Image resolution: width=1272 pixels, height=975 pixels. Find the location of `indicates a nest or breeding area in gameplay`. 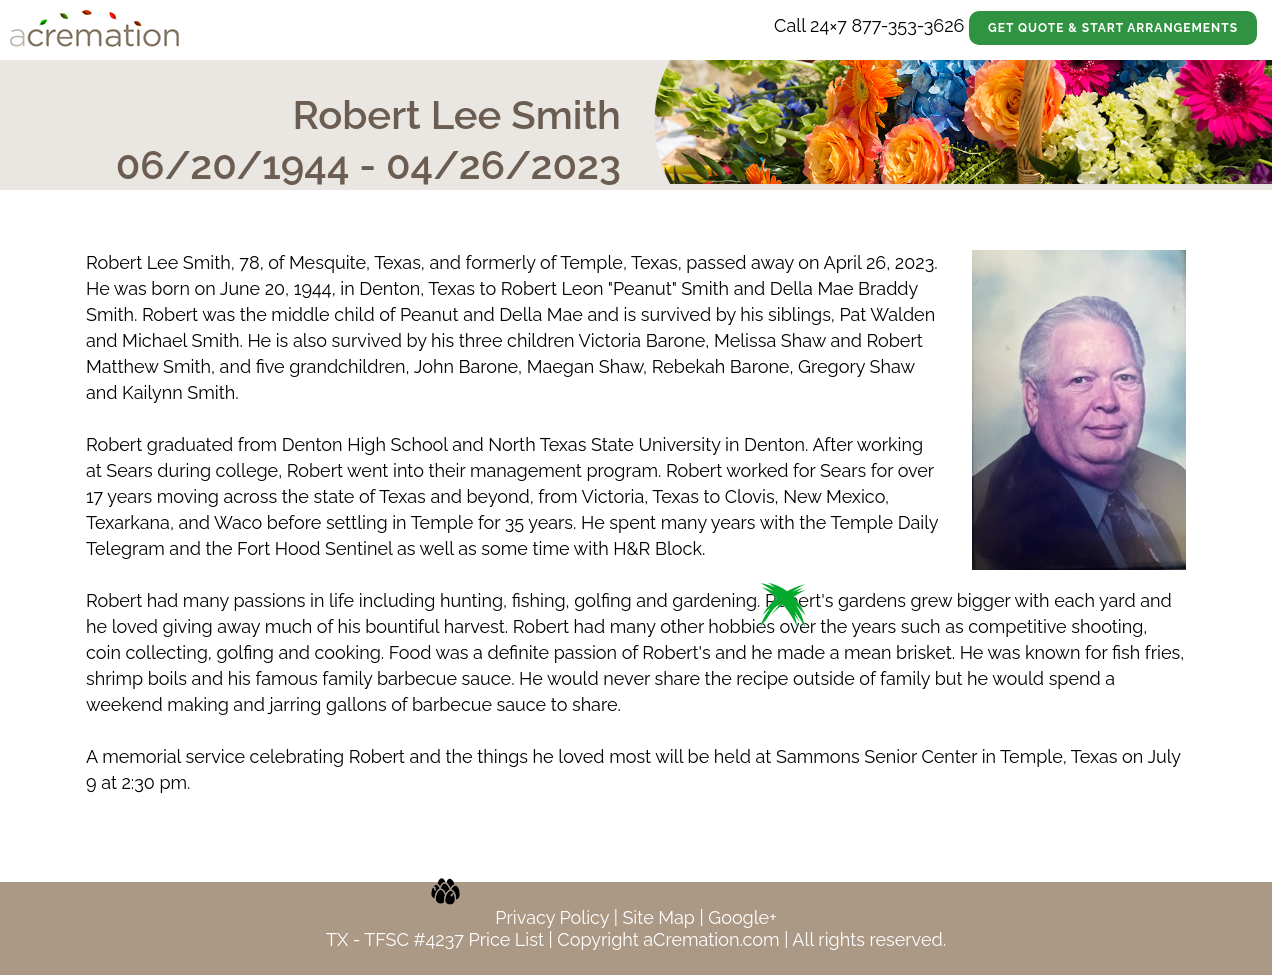

indicates a nest or breeding area in gameplay is located at coordinates (445, 891).